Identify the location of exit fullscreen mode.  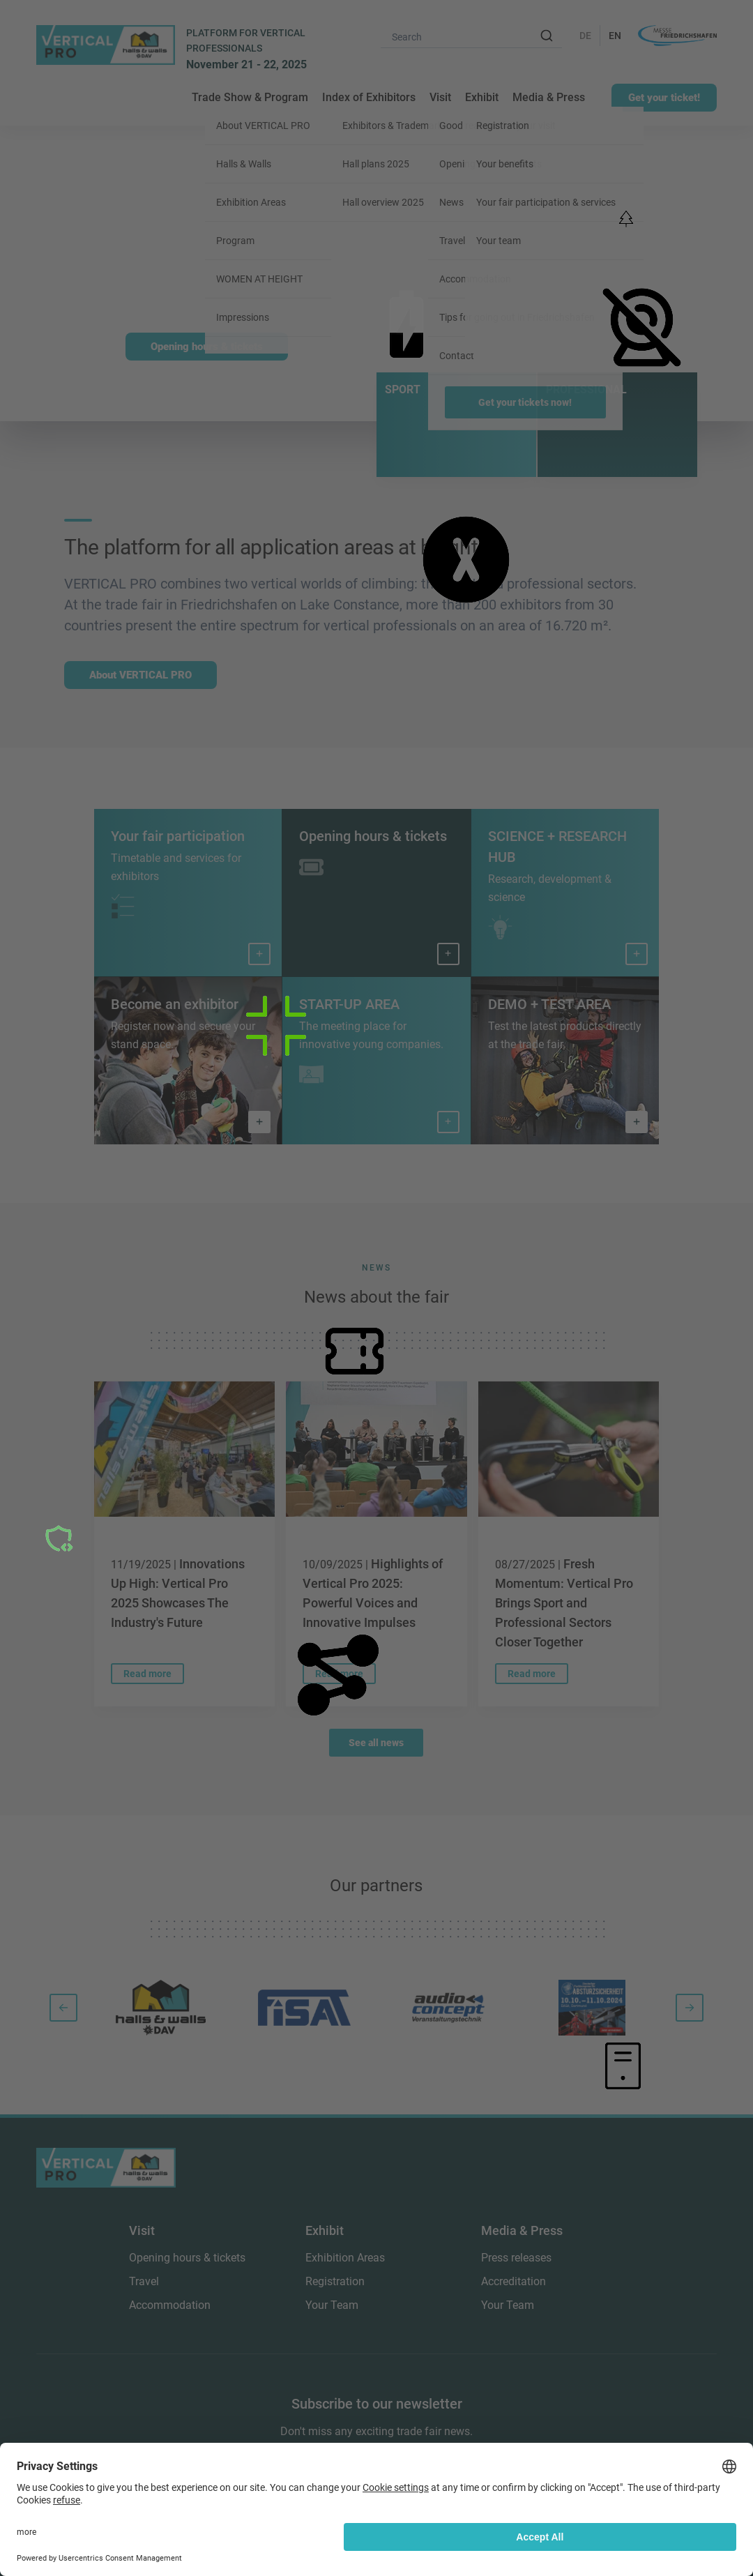
(276, 1026).